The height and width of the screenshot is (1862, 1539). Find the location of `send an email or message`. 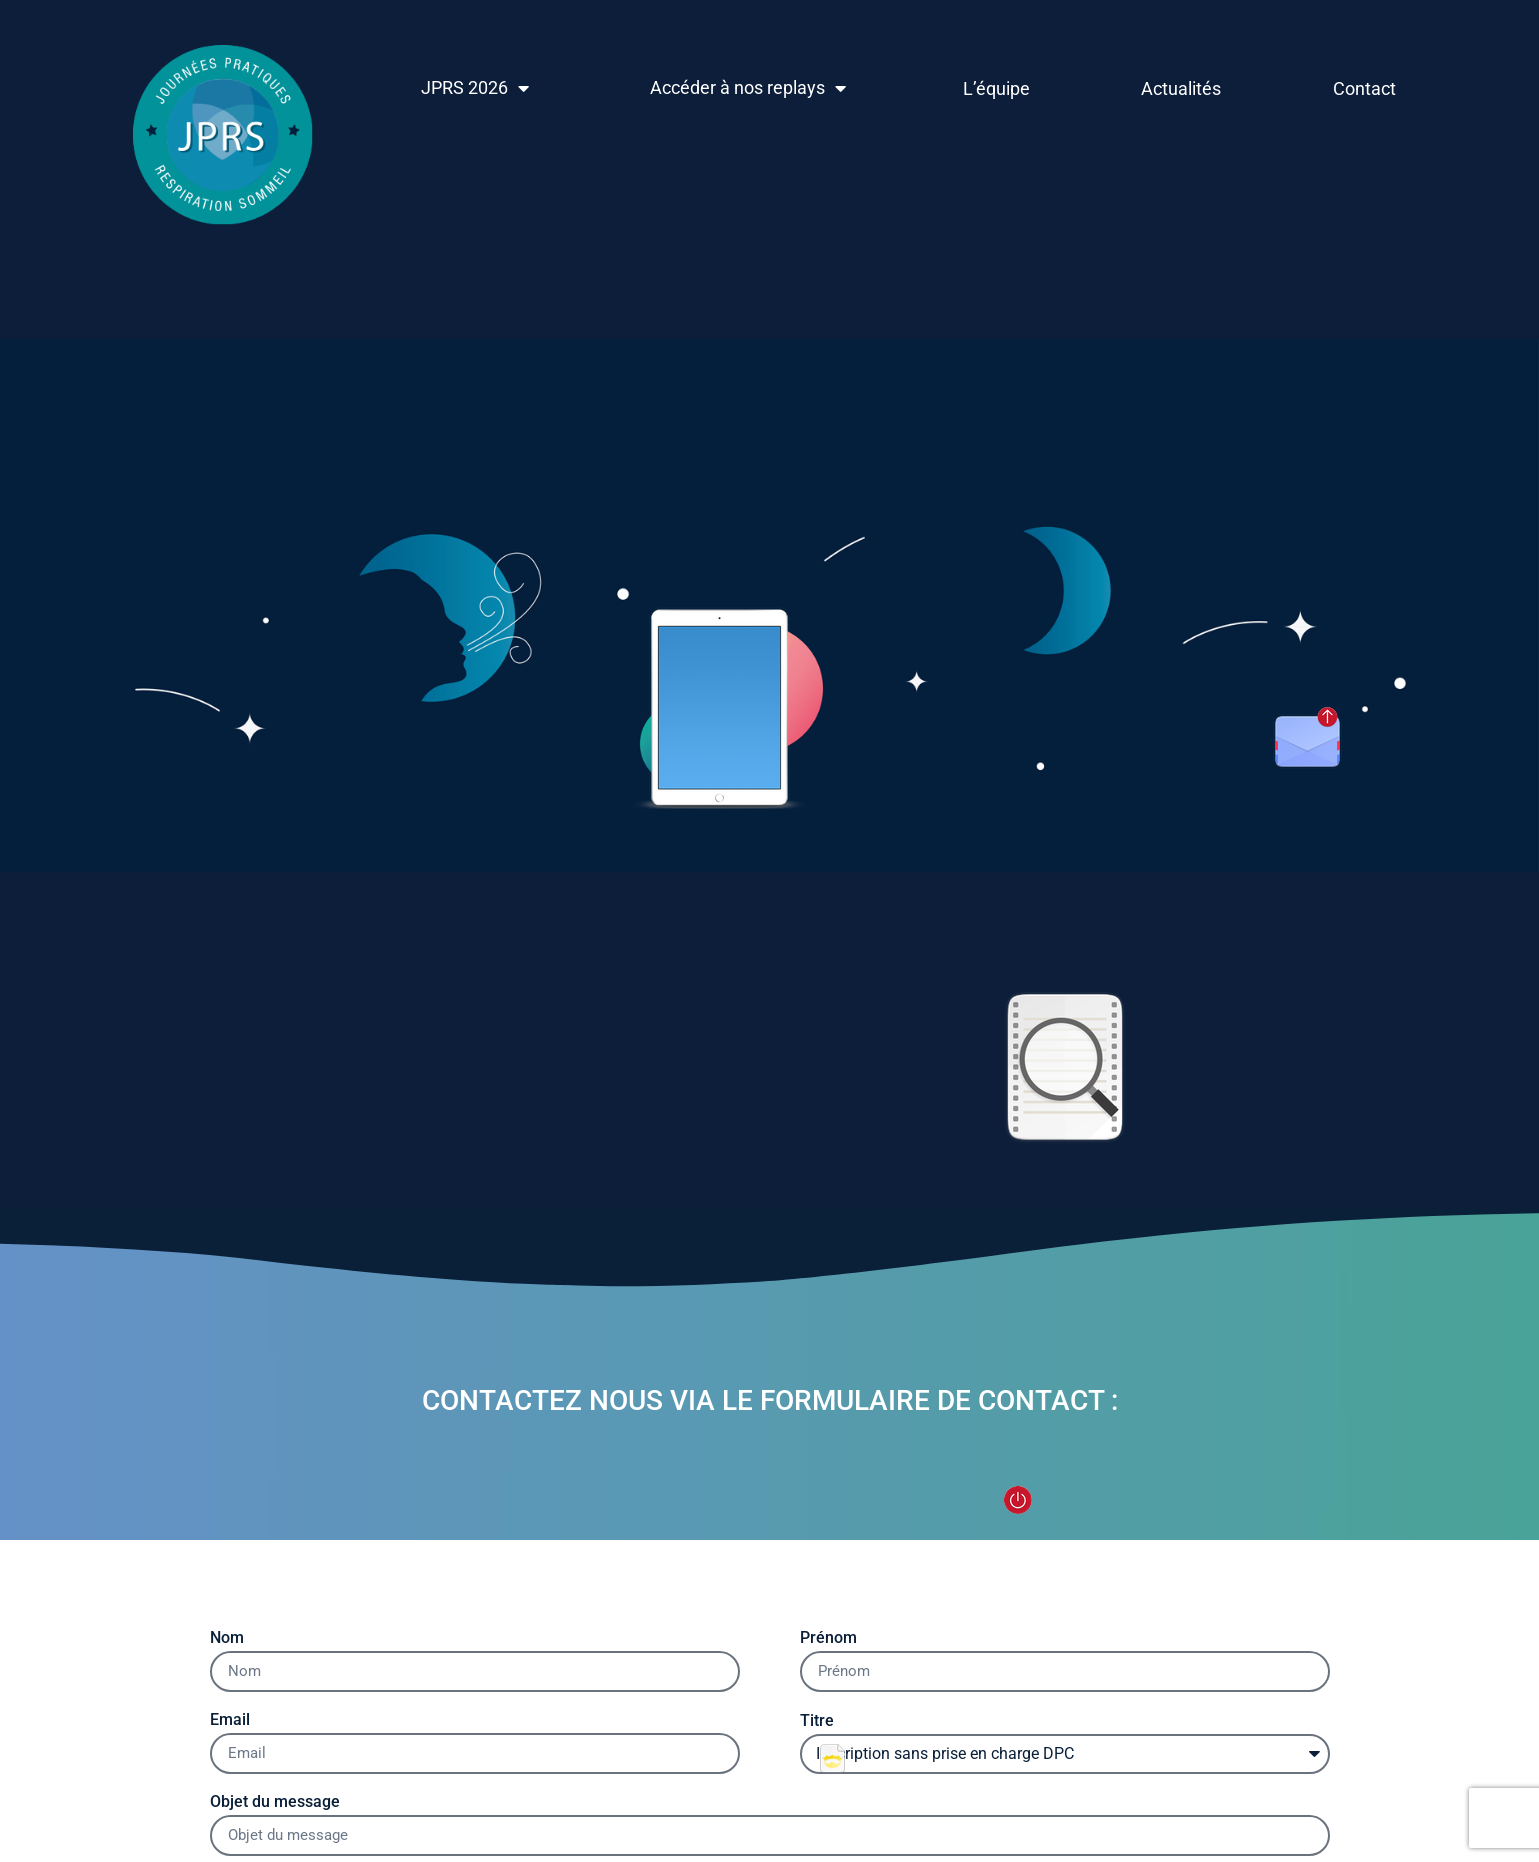

send an email or message is located at coordinates (1307, 741).